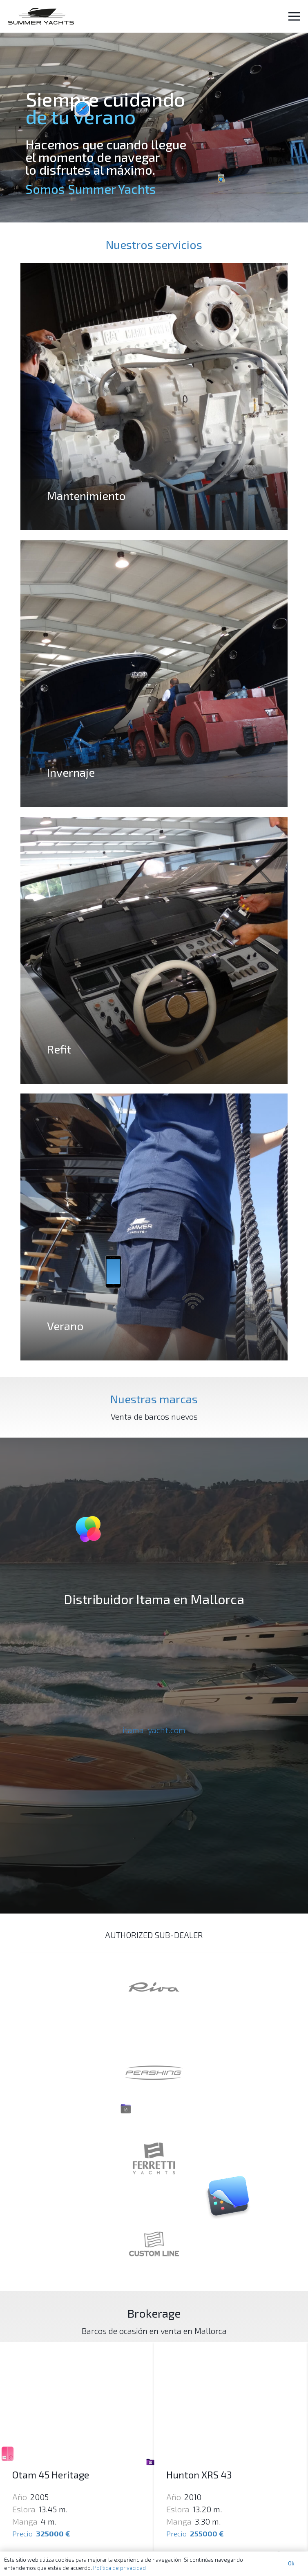 Image resolution: width=308 pixels, height=2576 pixels. What do you see at coordinates (7, 2454) in the screenshot?
I see `debian software package file` at bounding box center [7, 2454].